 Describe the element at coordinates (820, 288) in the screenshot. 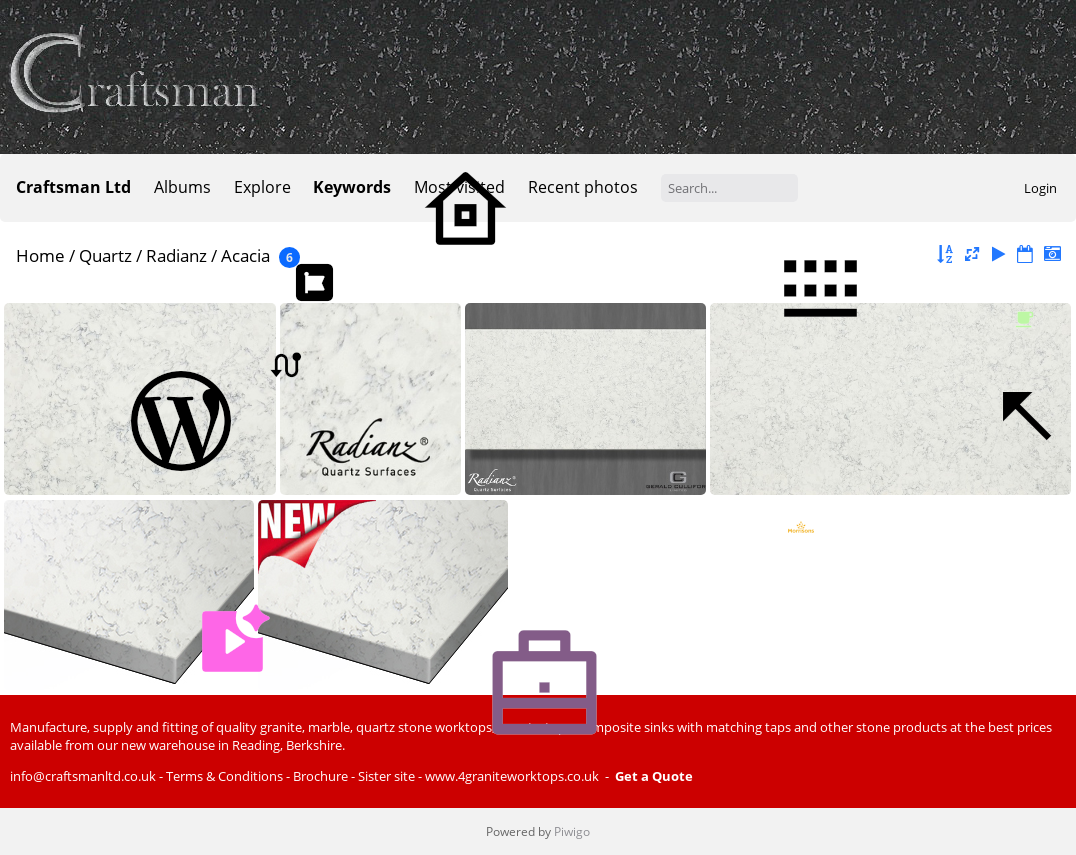

I see `open the on-screen keyboard` at that location.